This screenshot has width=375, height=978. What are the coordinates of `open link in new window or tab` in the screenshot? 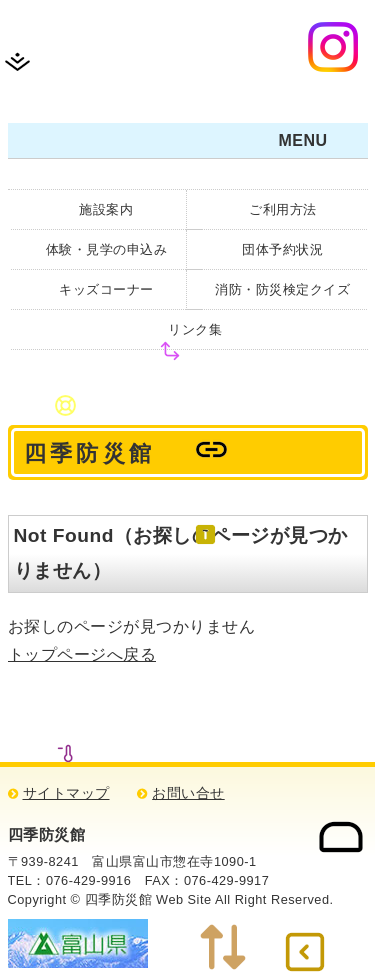 It's located at (170, 351).